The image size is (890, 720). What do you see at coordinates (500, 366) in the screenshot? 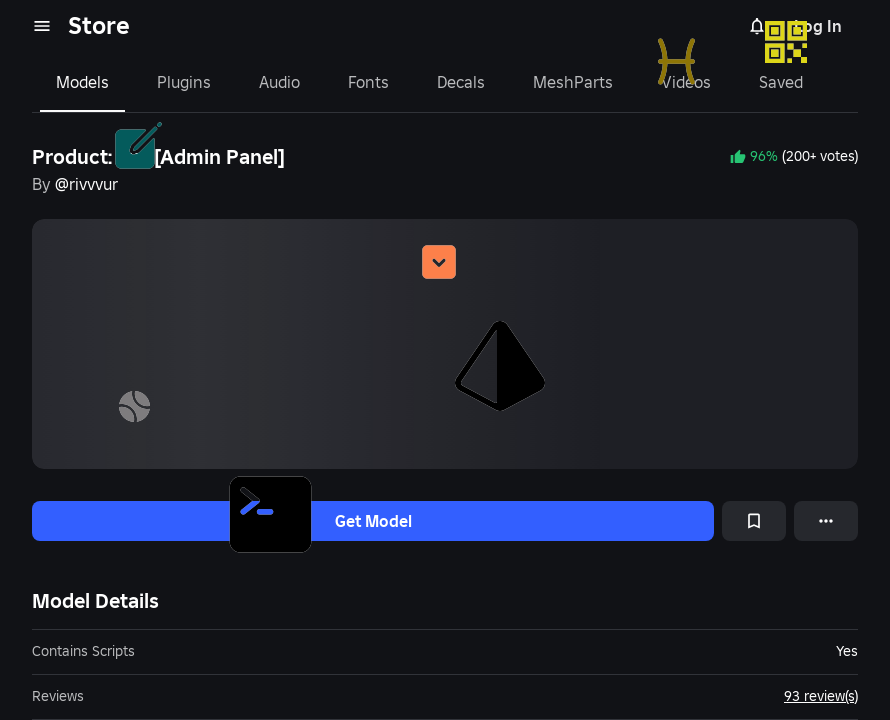
I see `access color or light spectrum settings` at bounding box center [500, 366].